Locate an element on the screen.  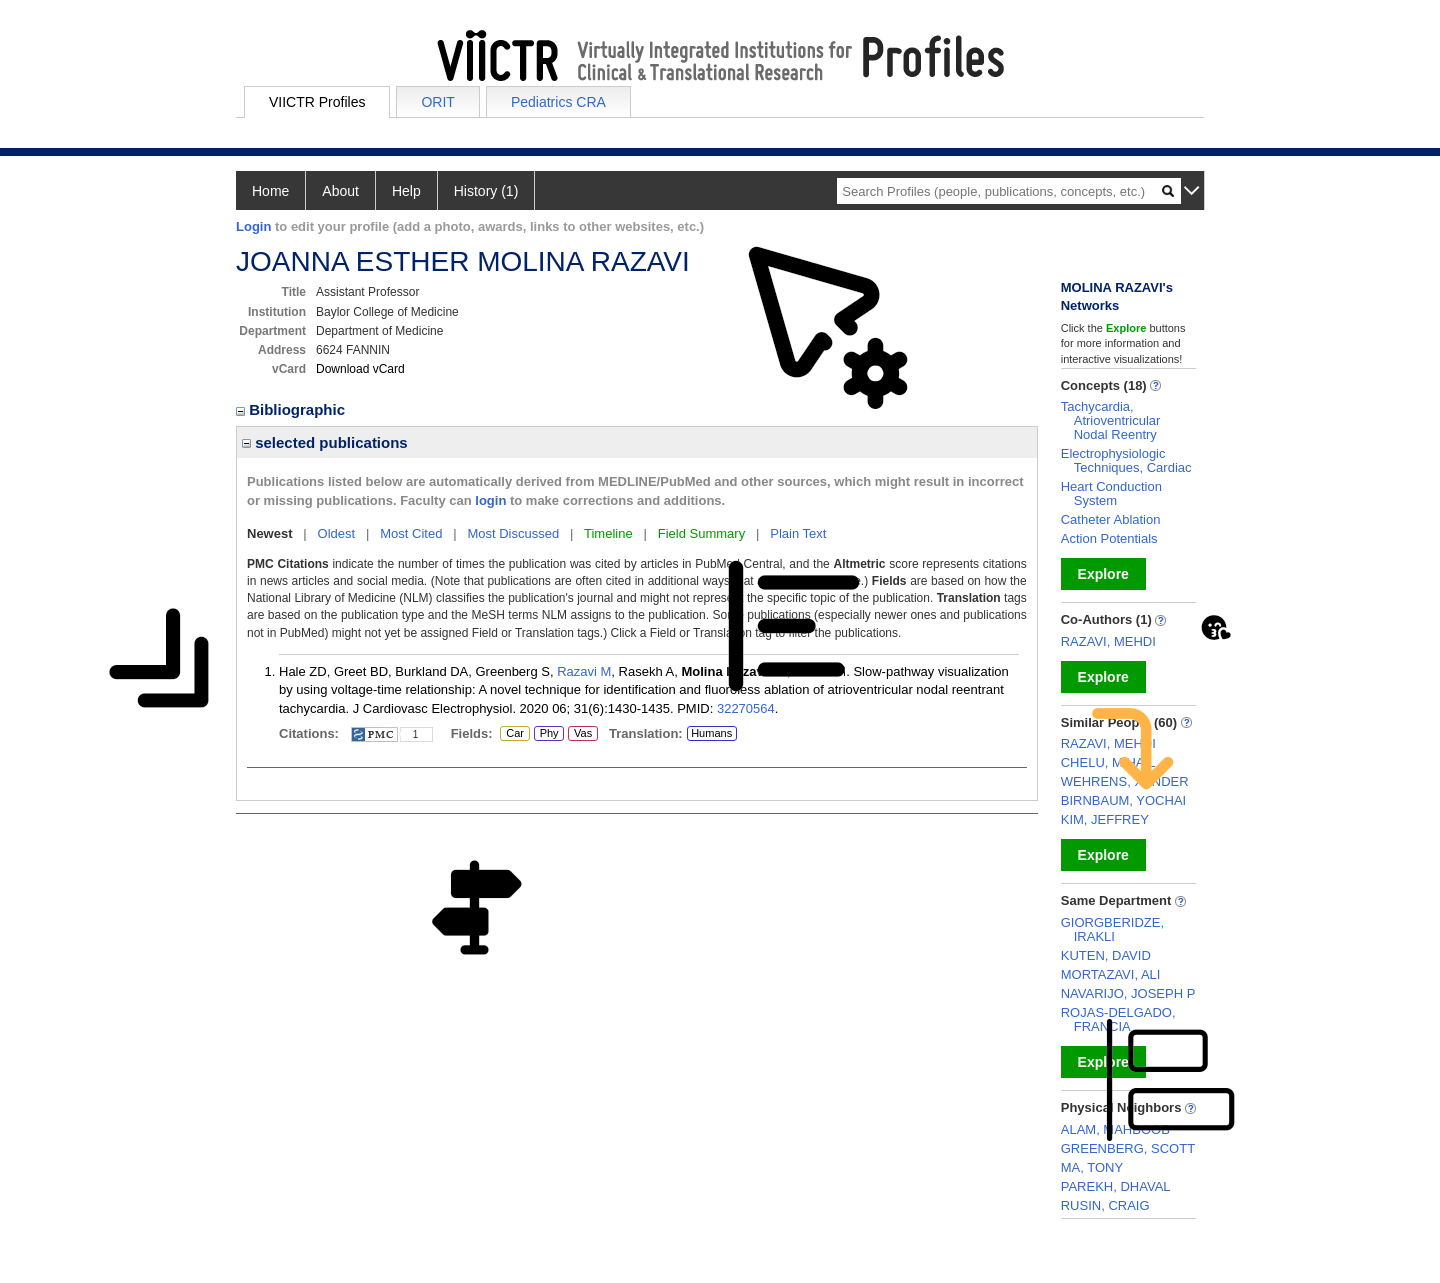
move or resize toward bottom-right corner is located at coordinates (166, 665).